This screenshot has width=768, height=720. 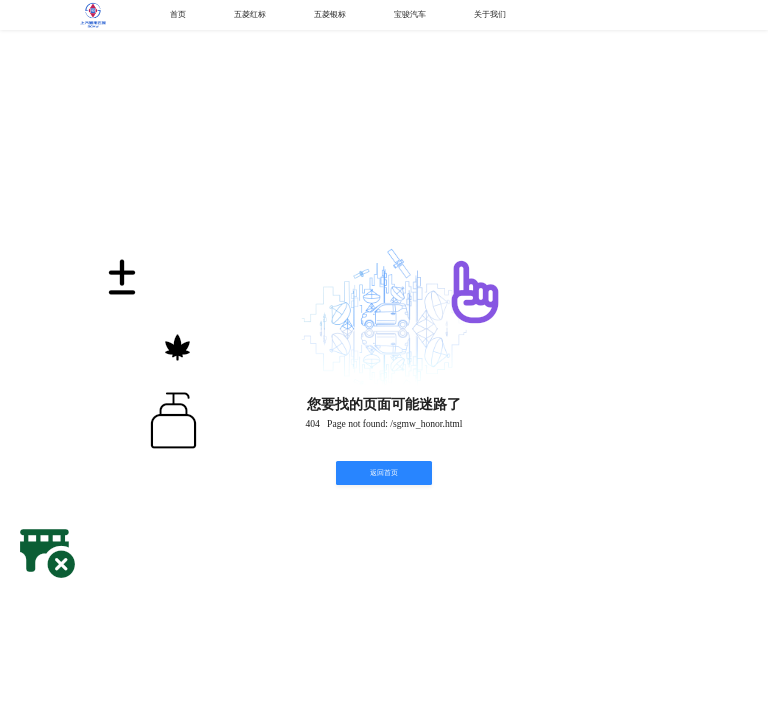 What do you see at coordinates (47, 550) in the screenshot?
I see `indicates a bridge or crossing is closed or unavailable` at bounding box center [47, 550].